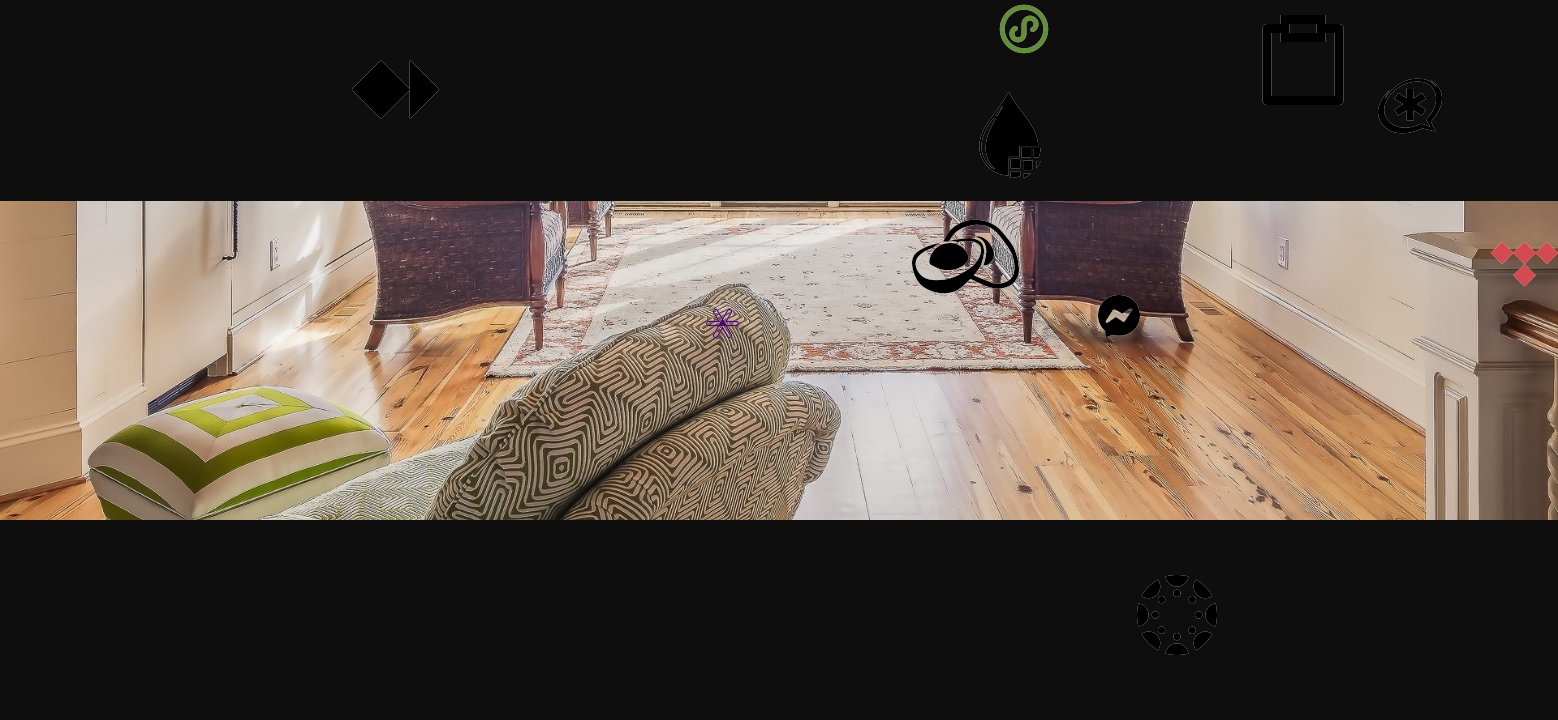  I want to click on open canvas learning management system, so click(1177, 615).